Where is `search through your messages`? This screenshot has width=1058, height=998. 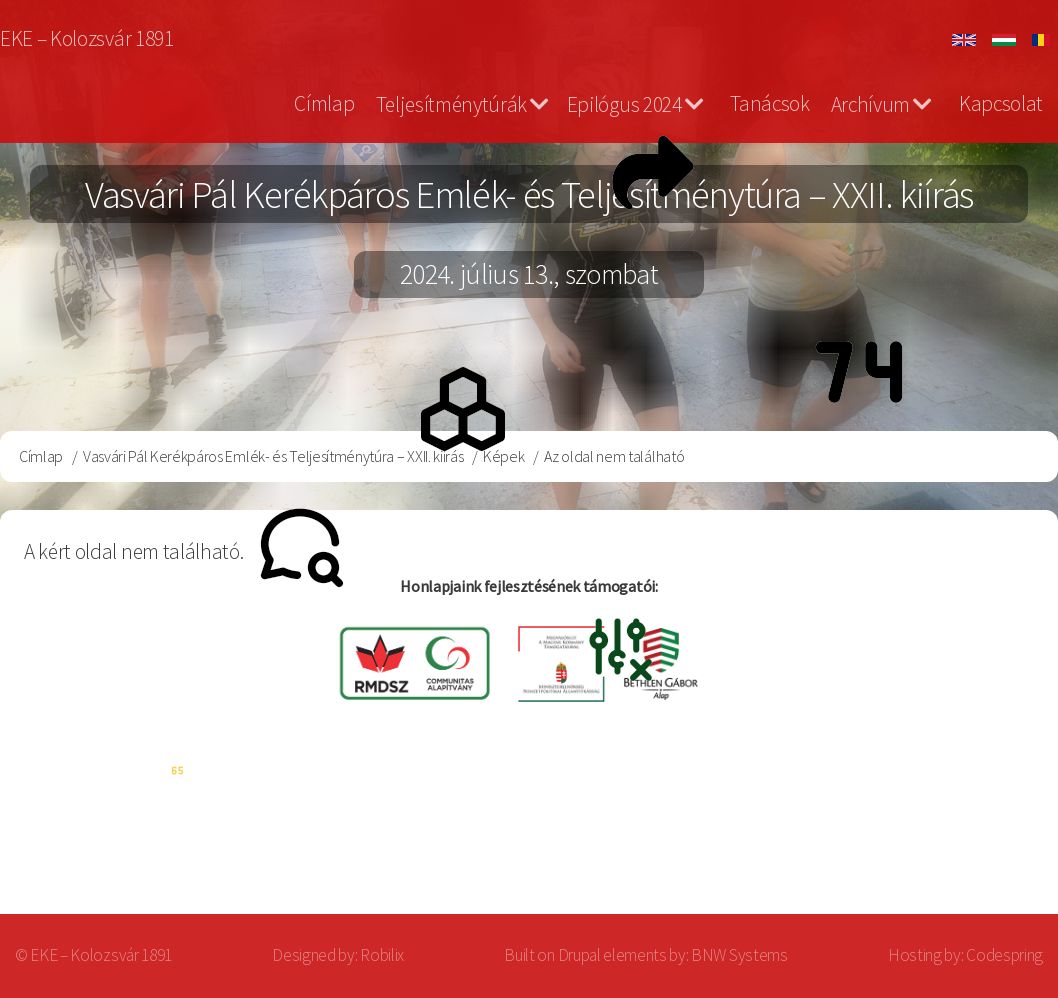
search through your messages is located at coordinates (300, 544).